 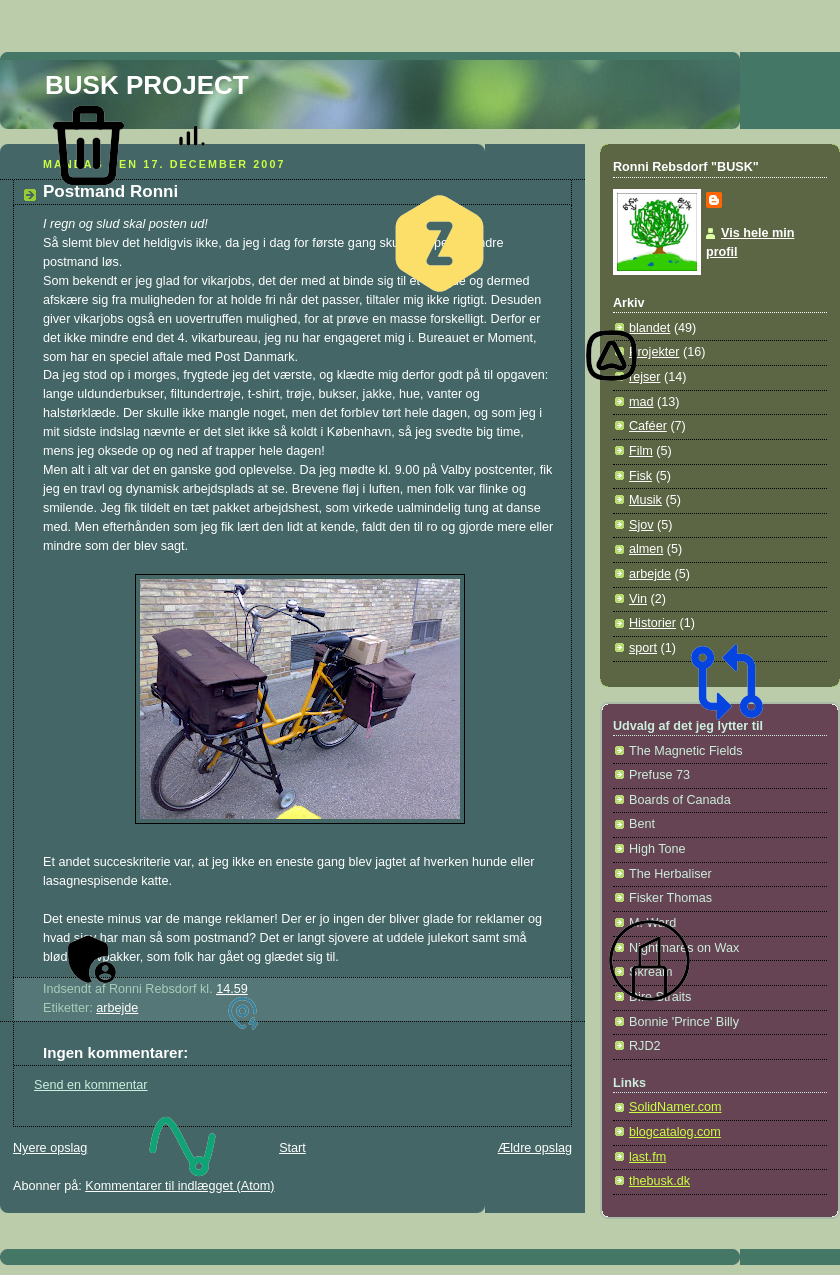 I want to click on access z-branded app or service, so click(x=439, y=243).